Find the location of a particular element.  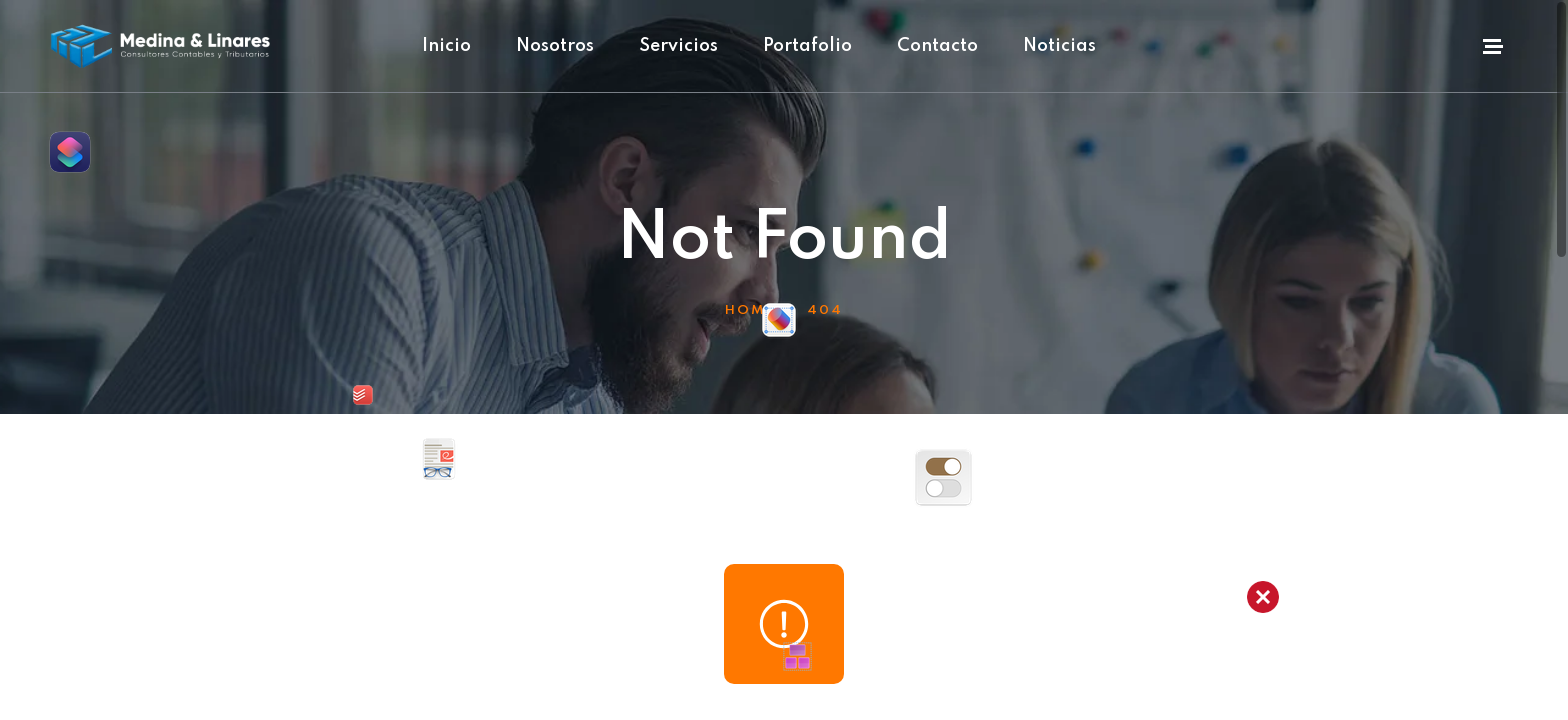

open system tweaks or settings customization is located at coordinates (943, 477).